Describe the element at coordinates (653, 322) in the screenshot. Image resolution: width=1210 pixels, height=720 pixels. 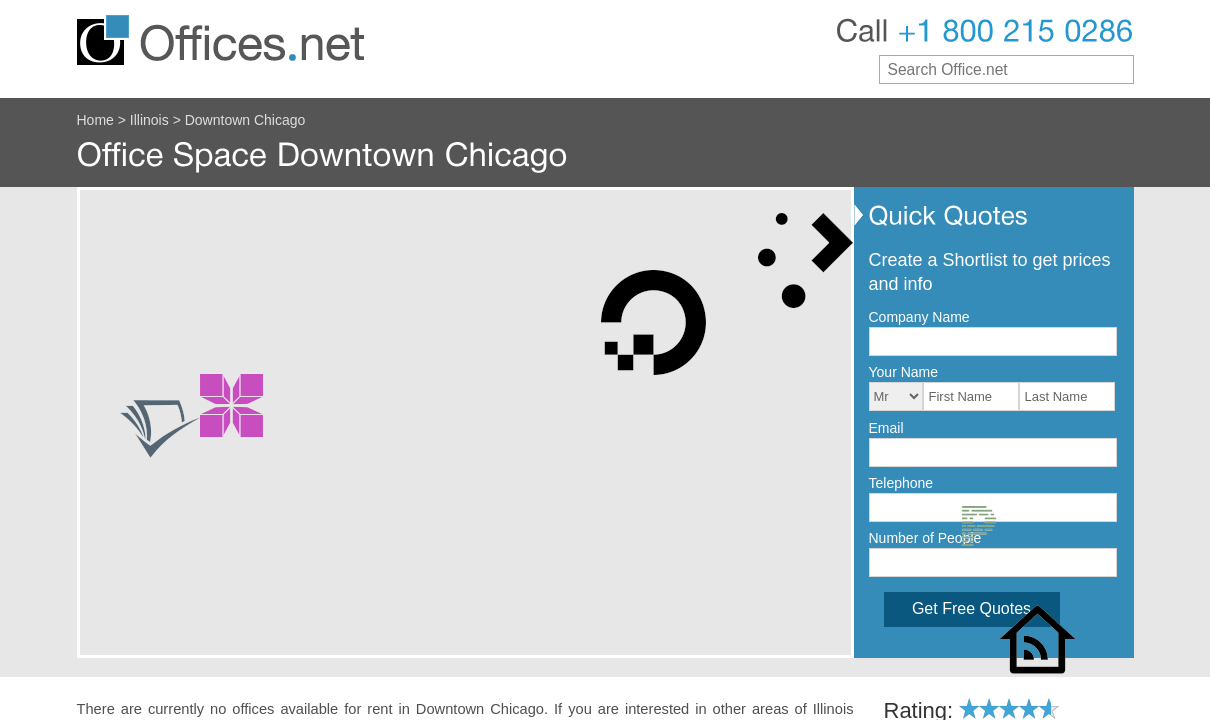
I see `DigitalOcean logo` at that location.